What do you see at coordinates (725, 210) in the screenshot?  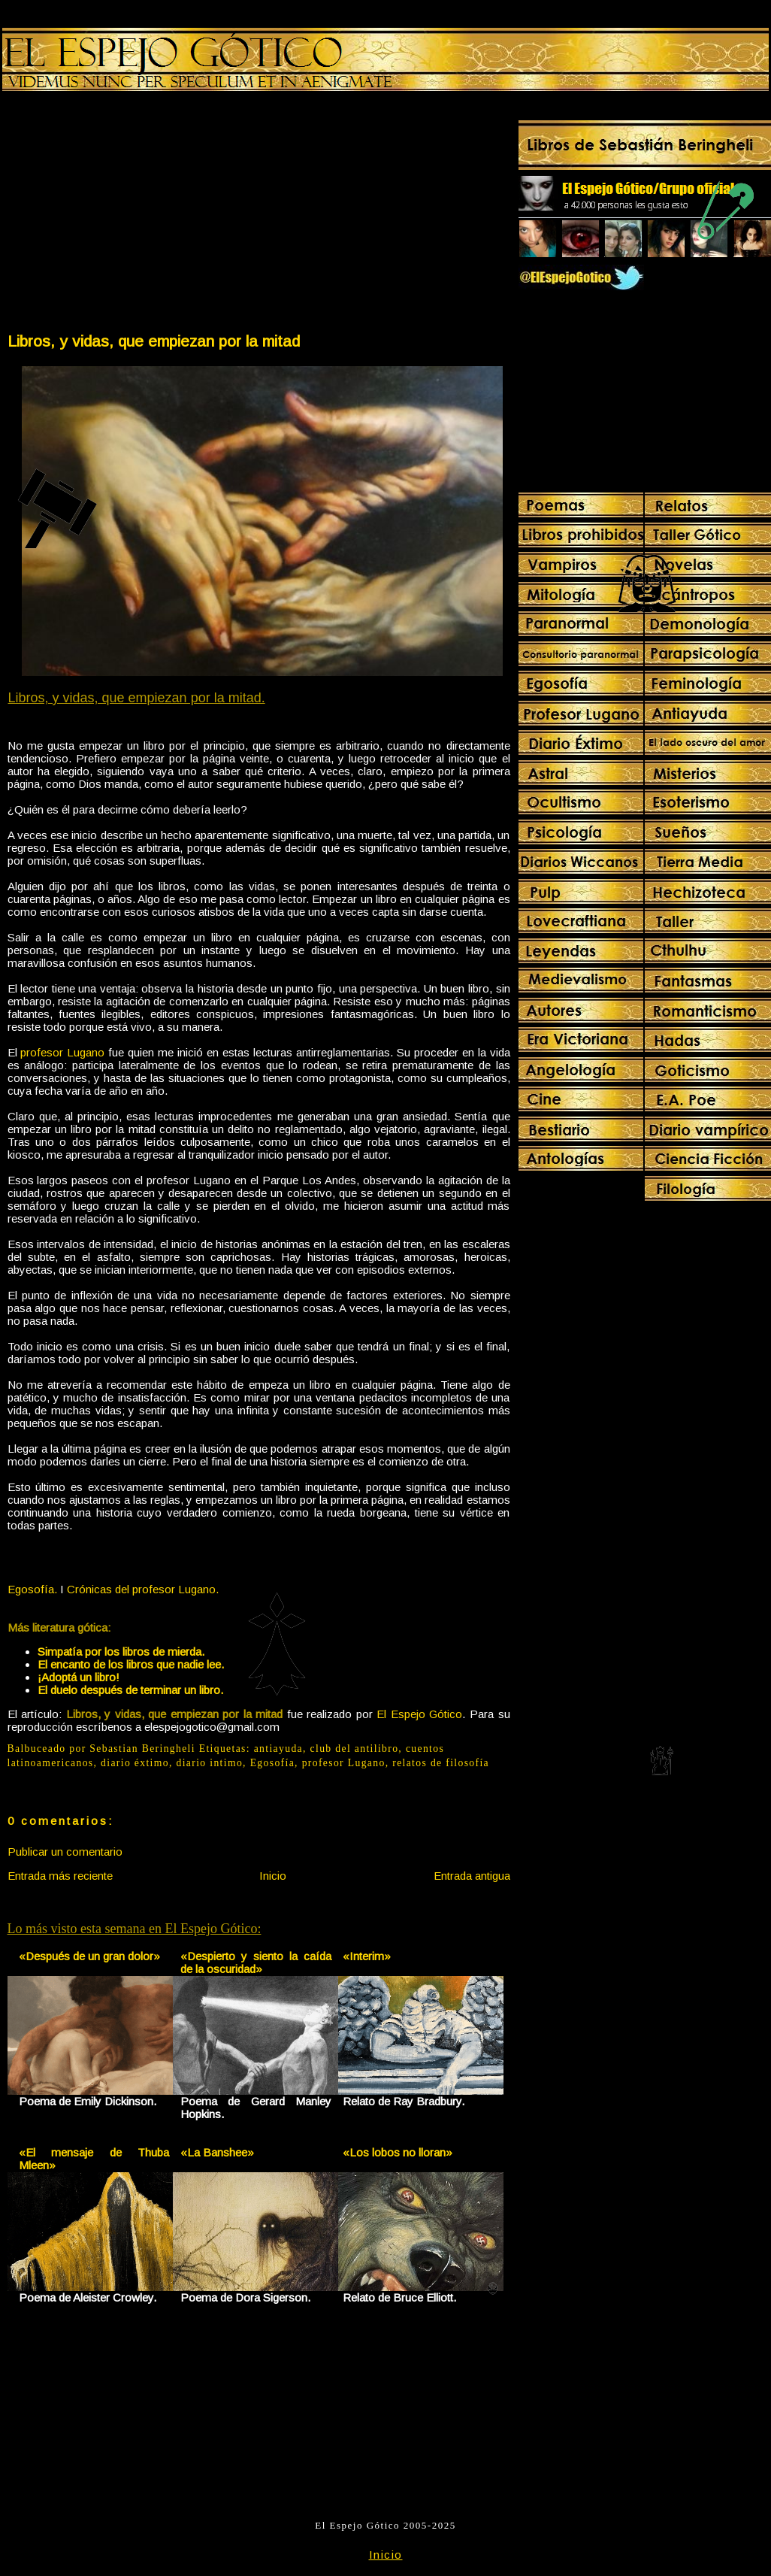 I see `safety pin tool or fastening option` at bounding box center [725, 210].